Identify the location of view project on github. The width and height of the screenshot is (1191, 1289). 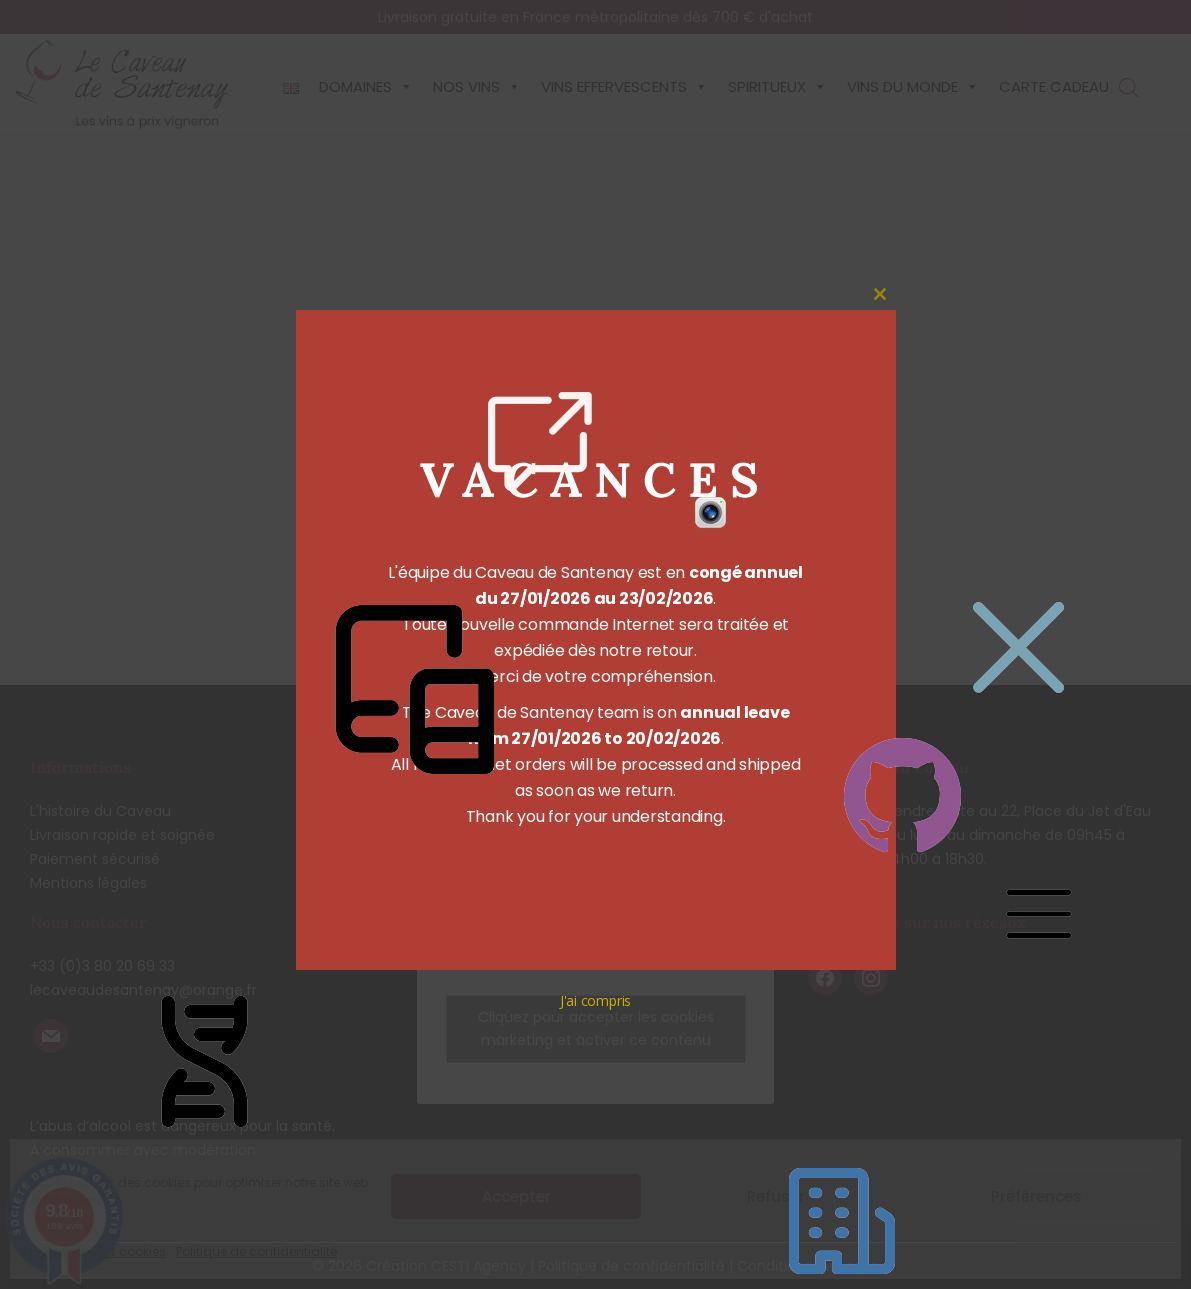
(902, 796).